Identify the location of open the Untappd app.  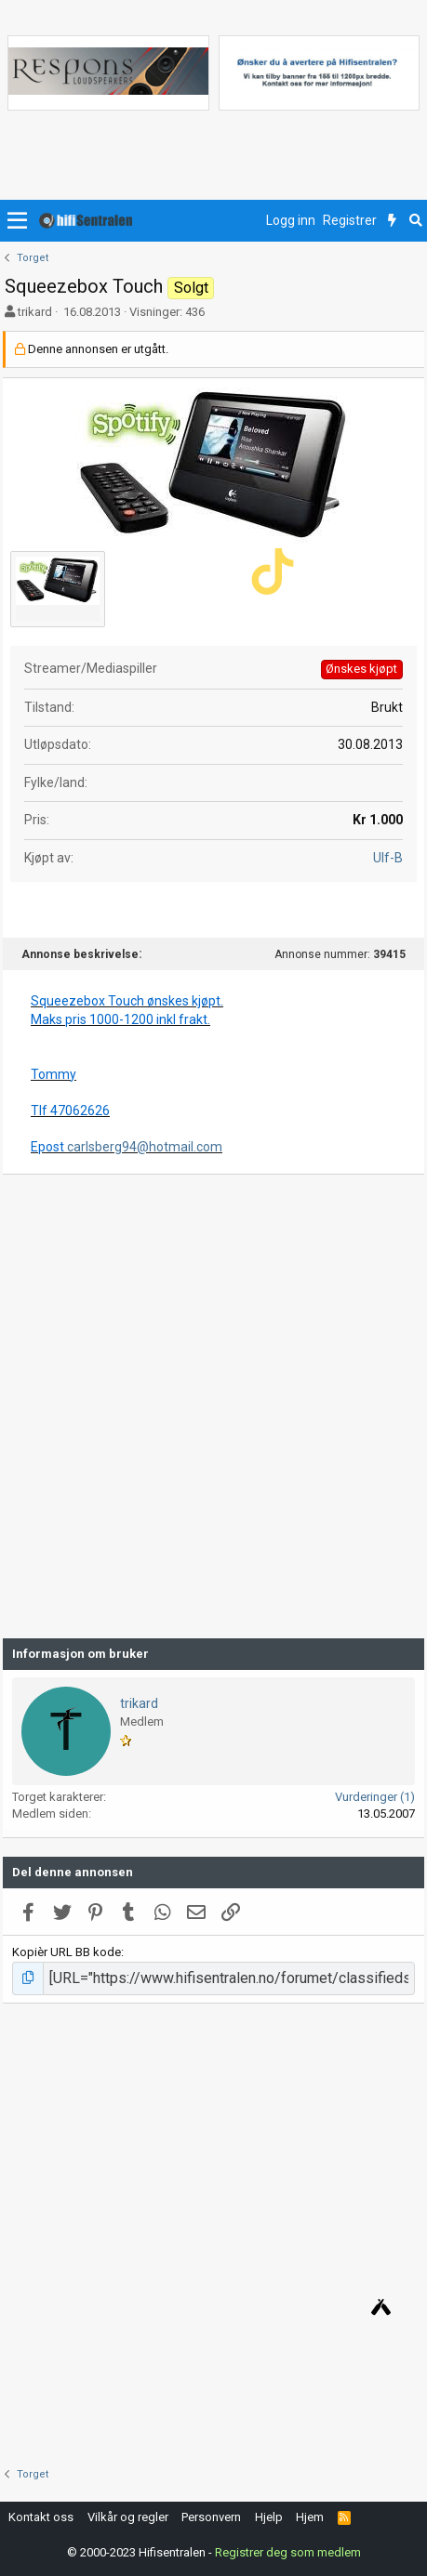
(380, 2307).